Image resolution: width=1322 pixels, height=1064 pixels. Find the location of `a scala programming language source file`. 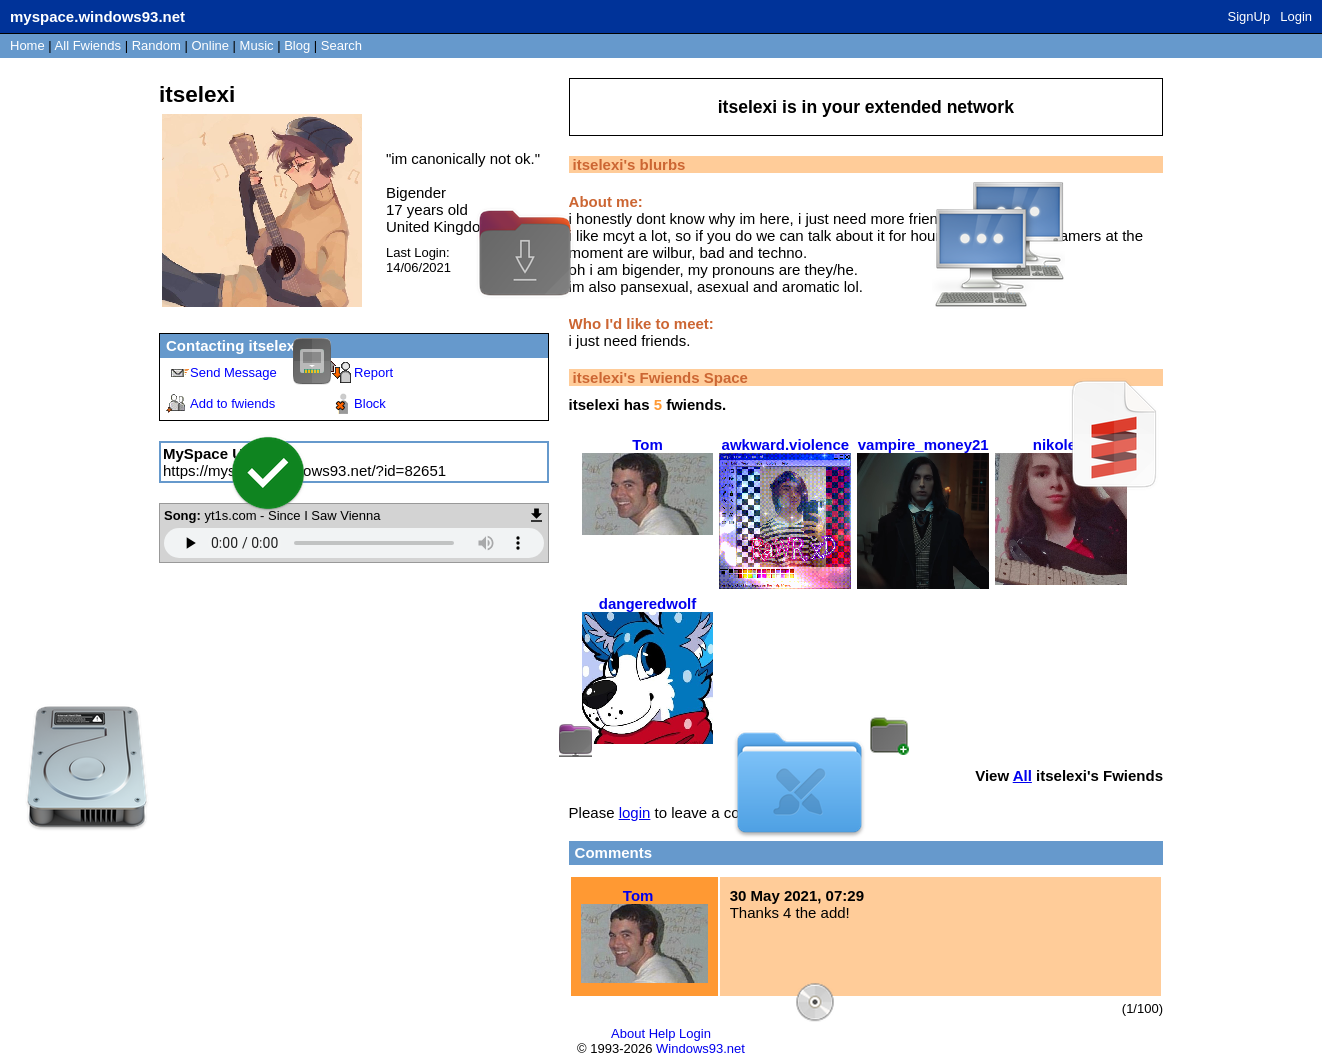

a scala programming language source file is located at coordinates (1114, 434).